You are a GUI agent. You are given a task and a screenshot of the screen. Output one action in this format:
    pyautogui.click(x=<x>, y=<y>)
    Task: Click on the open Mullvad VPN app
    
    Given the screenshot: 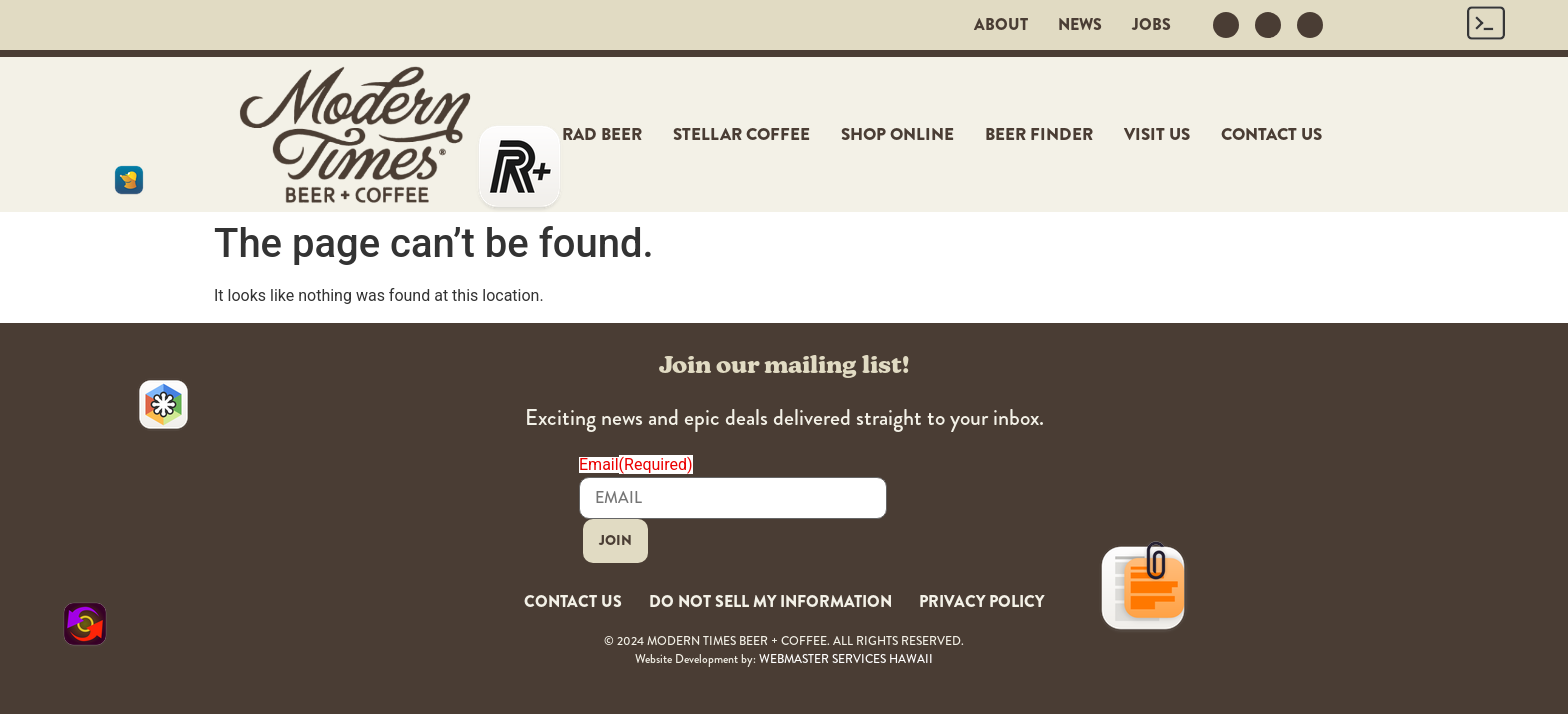 What is the action you would take?
    pyautogui.click(x=129, y=180)
    